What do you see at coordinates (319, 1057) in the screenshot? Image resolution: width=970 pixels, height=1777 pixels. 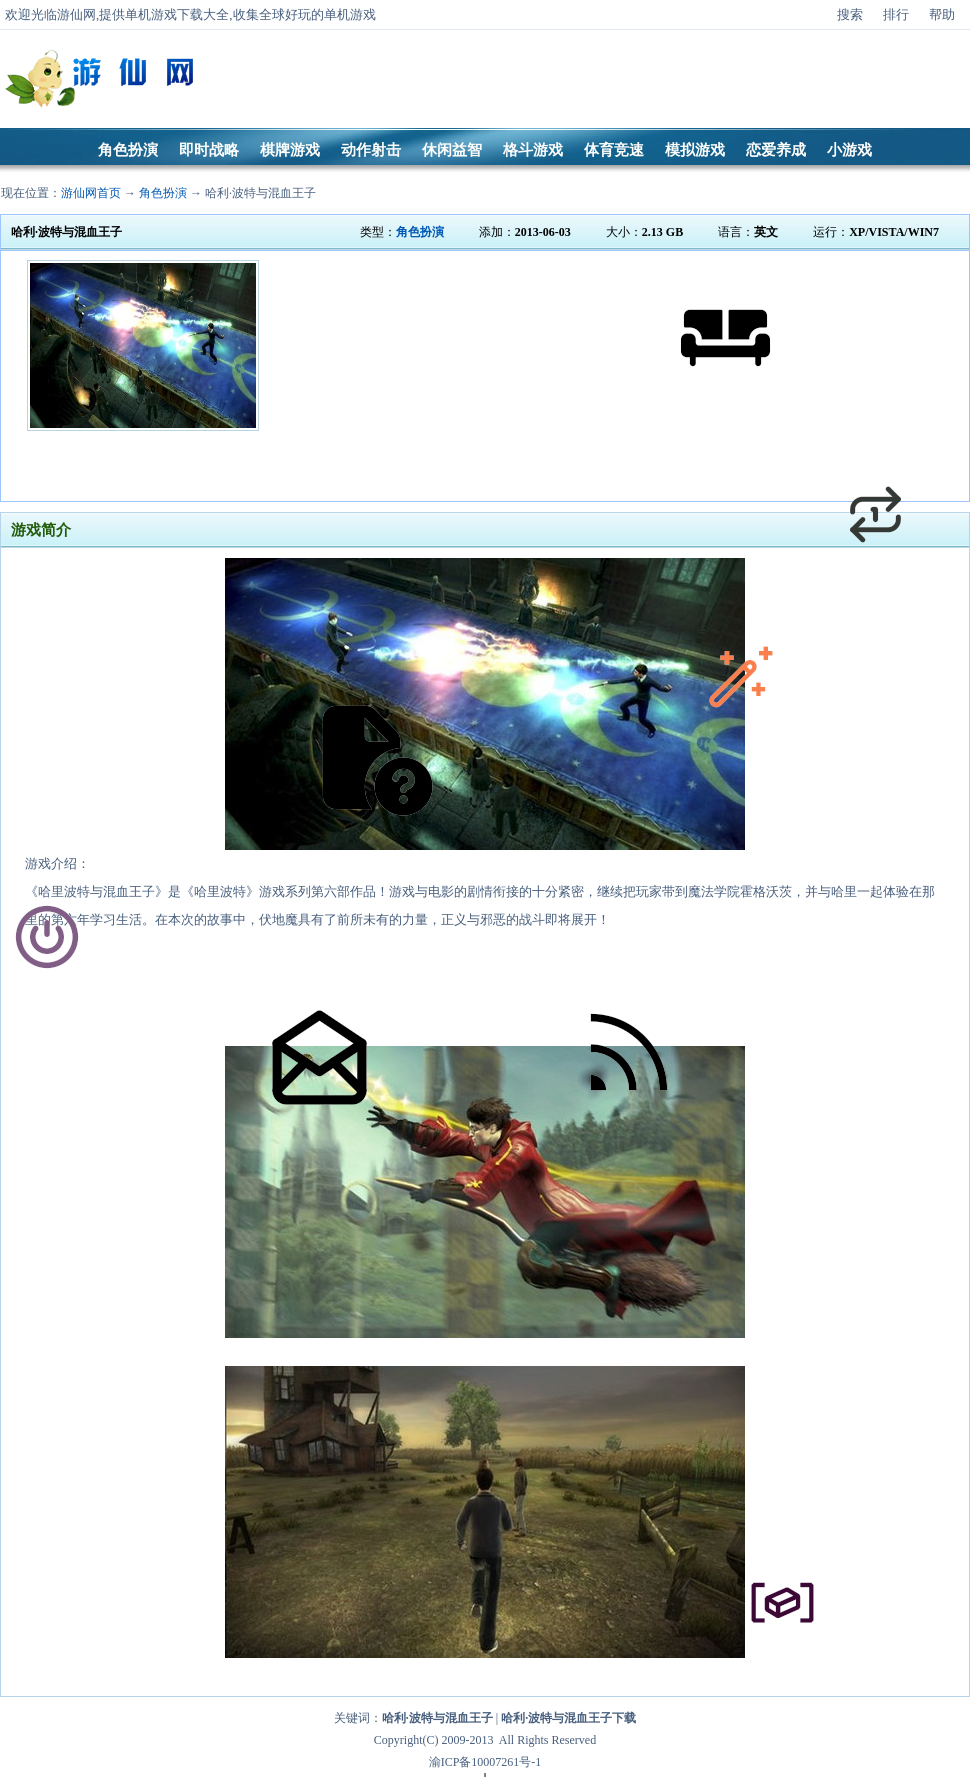 I see `indicates a read or opened email` at bounding box center [319, 1057].